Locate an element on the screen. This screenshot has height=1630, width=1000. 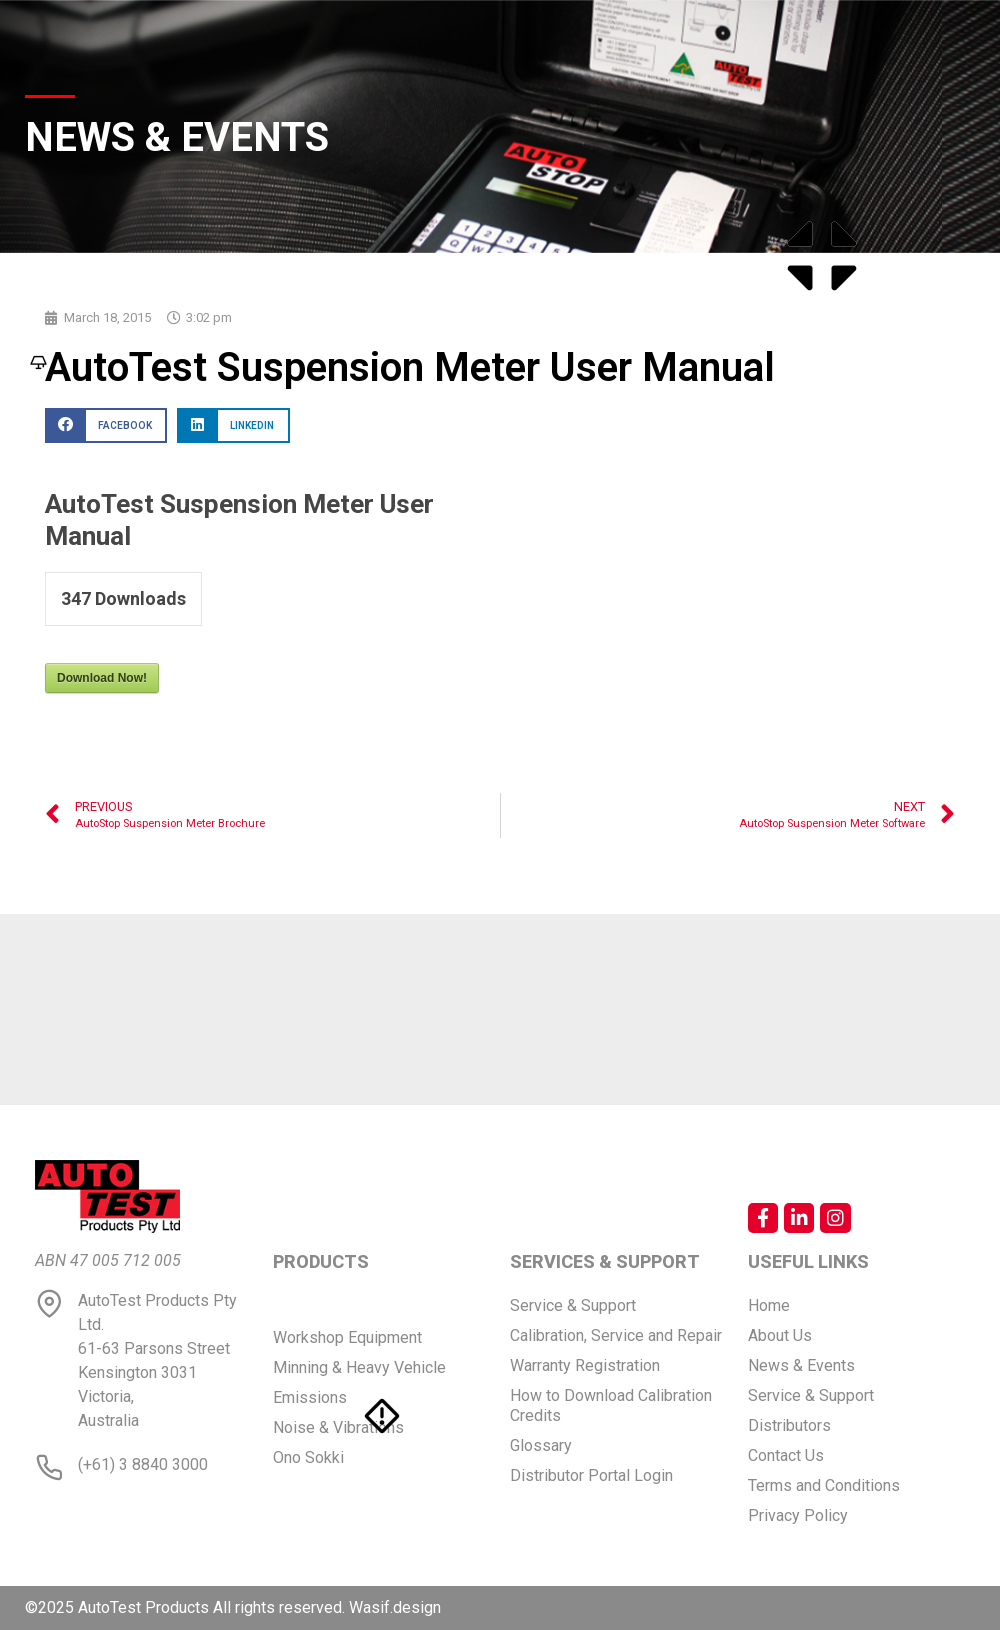
toggle desk lamp or lighting on/off is located at coordinates (38, 362).